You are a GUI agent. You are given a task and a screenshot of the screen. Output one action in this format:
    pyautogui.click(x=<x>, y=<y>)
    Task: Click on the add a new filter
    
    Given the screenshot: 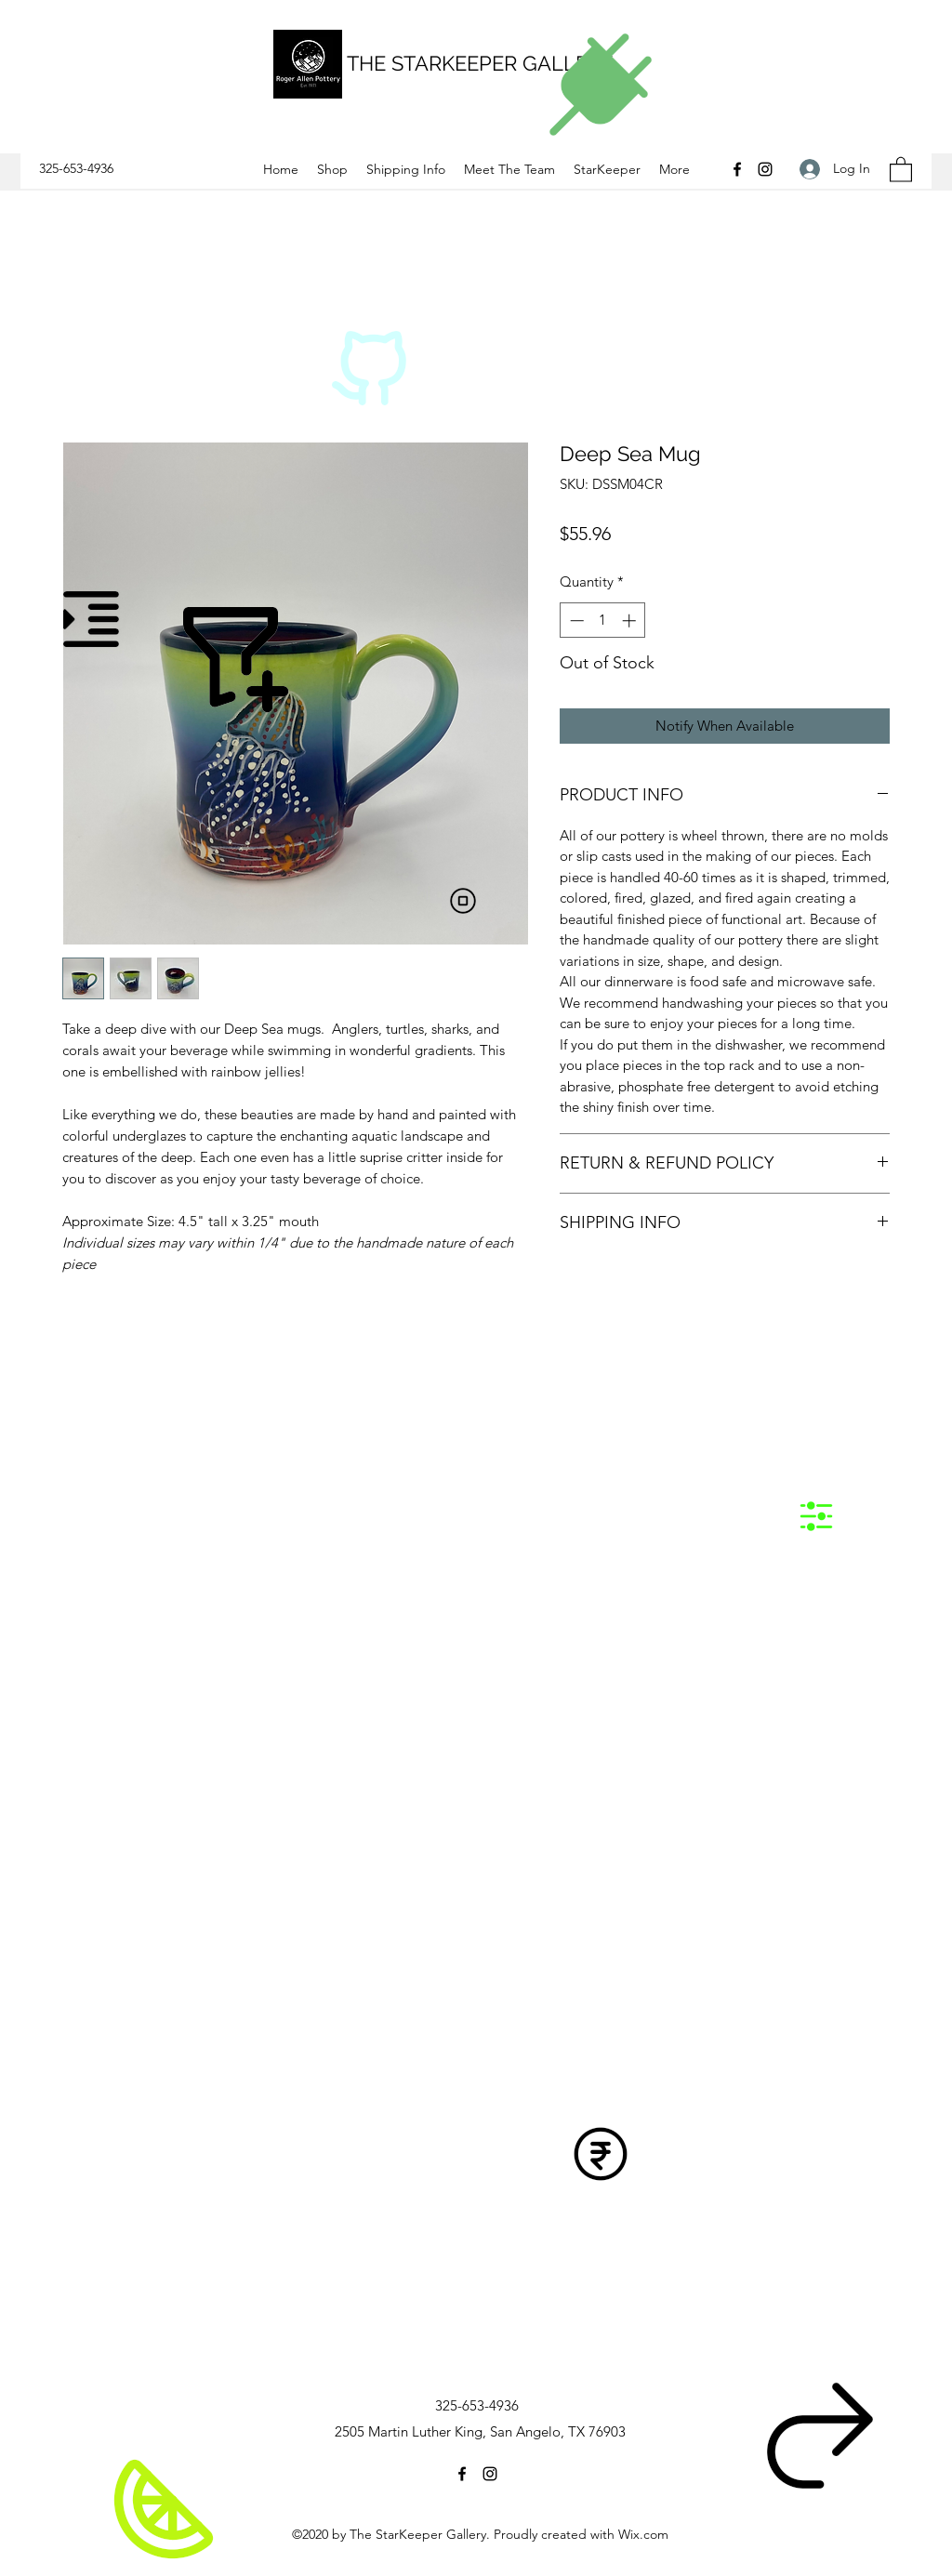 What is the action you would take?
    pyautogui.click(x=231, y=654)
    